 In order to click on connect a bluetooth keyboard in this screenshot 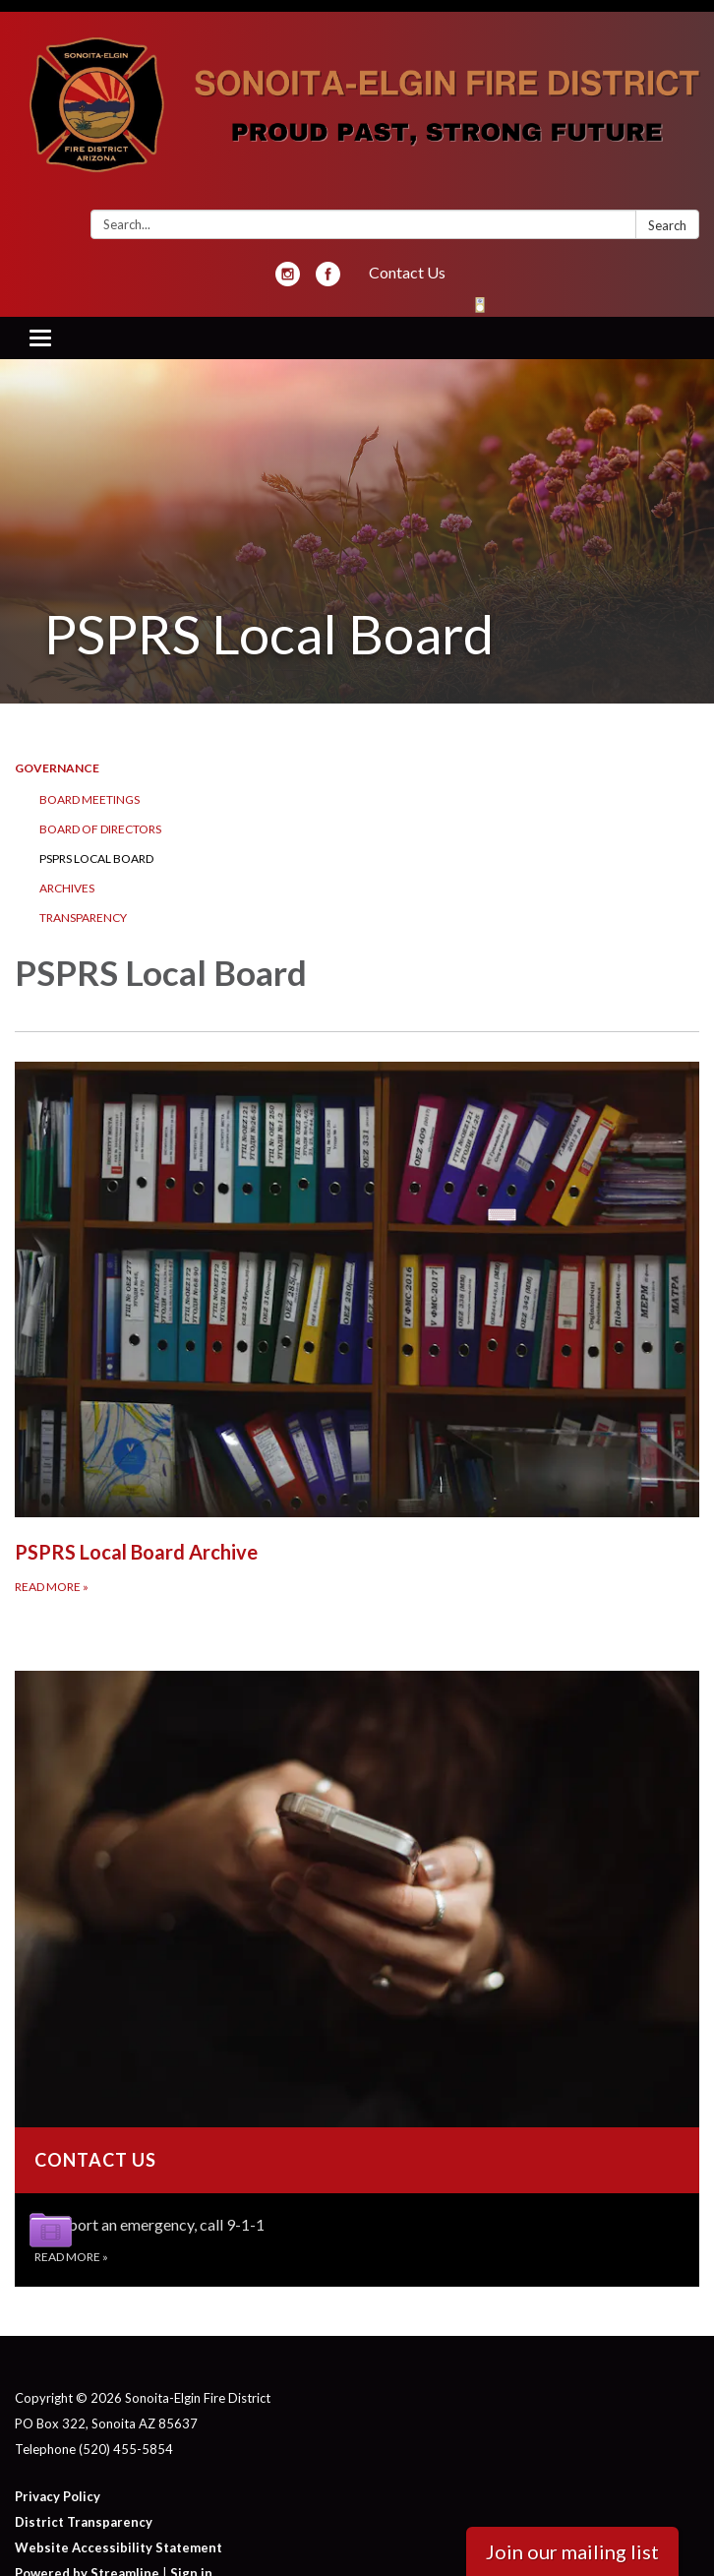, I will do `click(502, 1214)`.